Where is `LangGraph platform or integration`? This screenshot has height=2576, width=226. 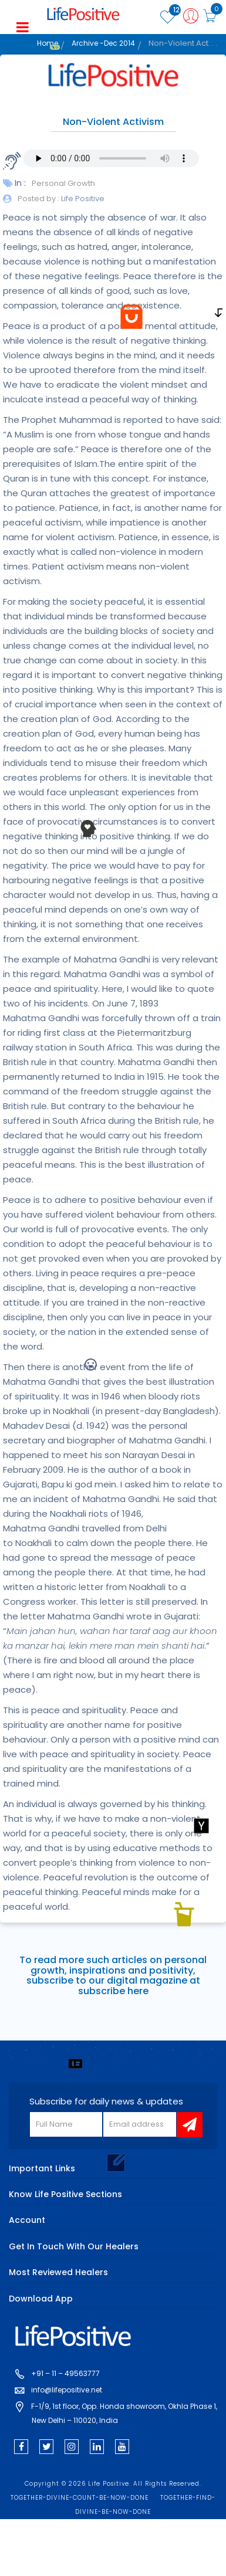 LangGraph platform or integration is located at coordinates (55, 47).